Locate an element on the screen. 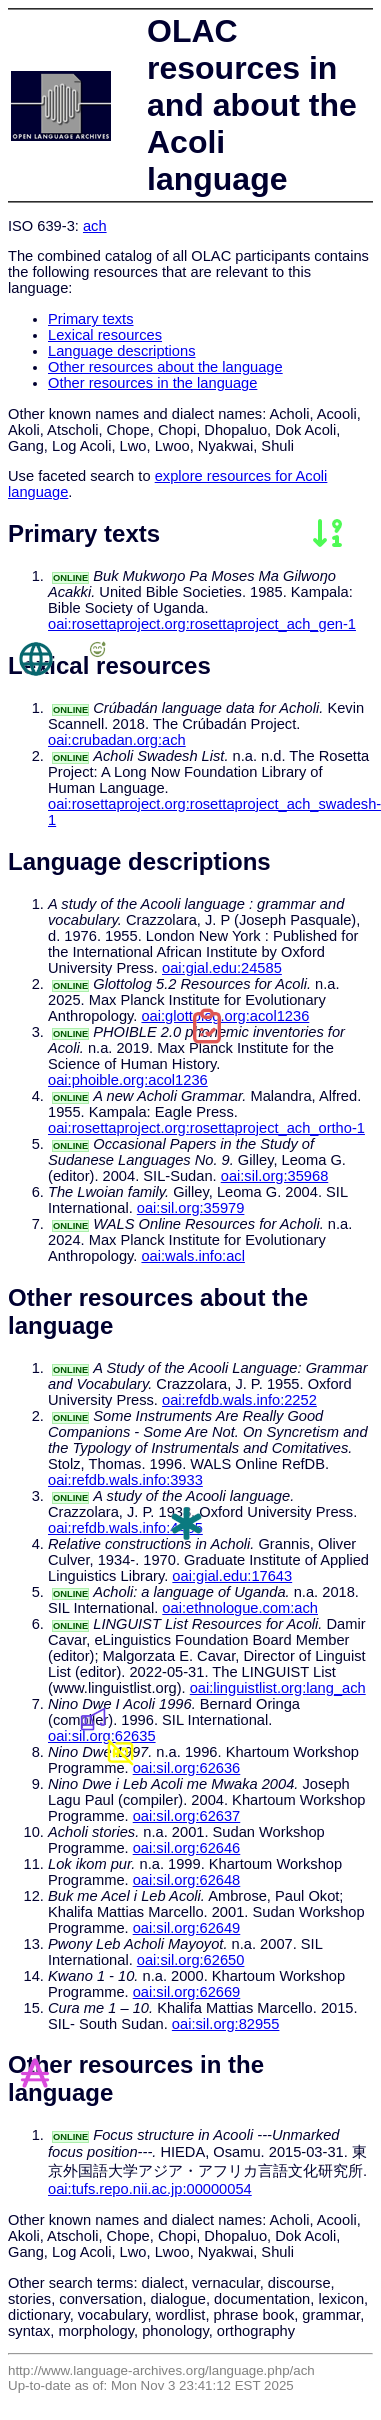  construction or building in progress is located at coordinates (93, 1720).